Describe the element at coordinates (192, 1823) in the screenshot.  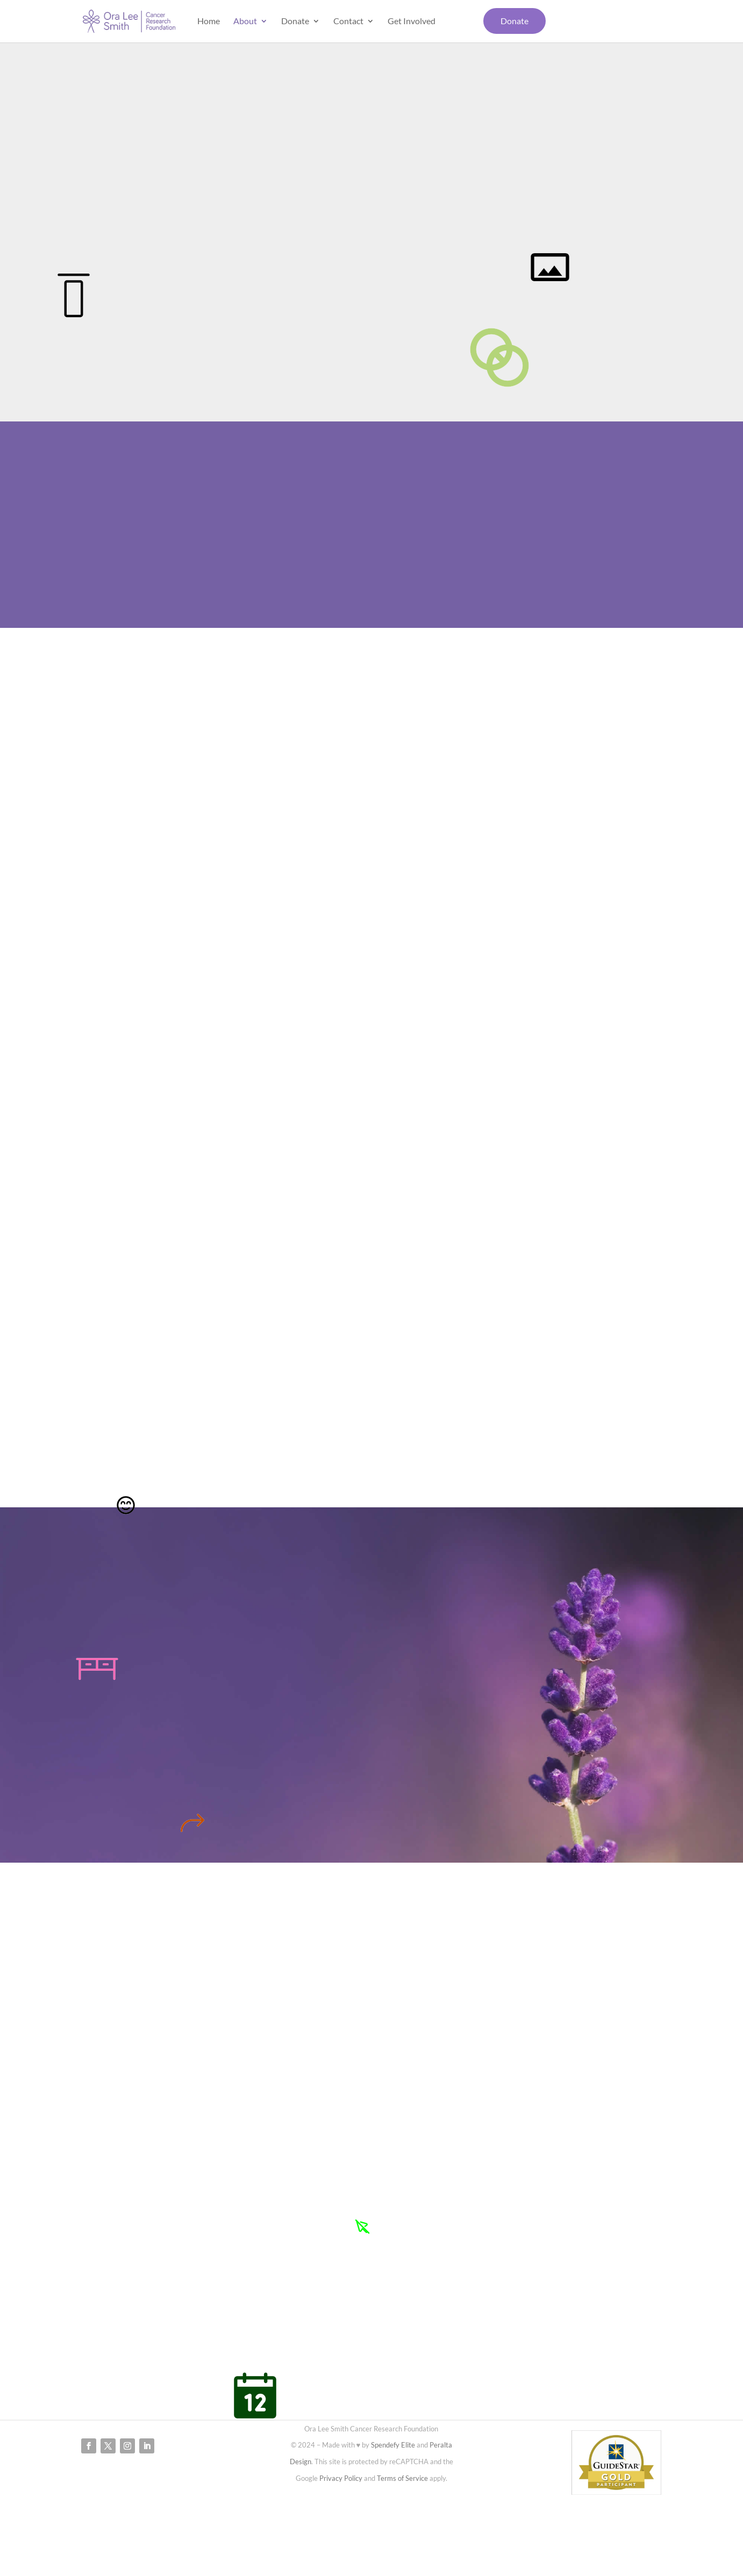
I see `share or forward content` at that location.